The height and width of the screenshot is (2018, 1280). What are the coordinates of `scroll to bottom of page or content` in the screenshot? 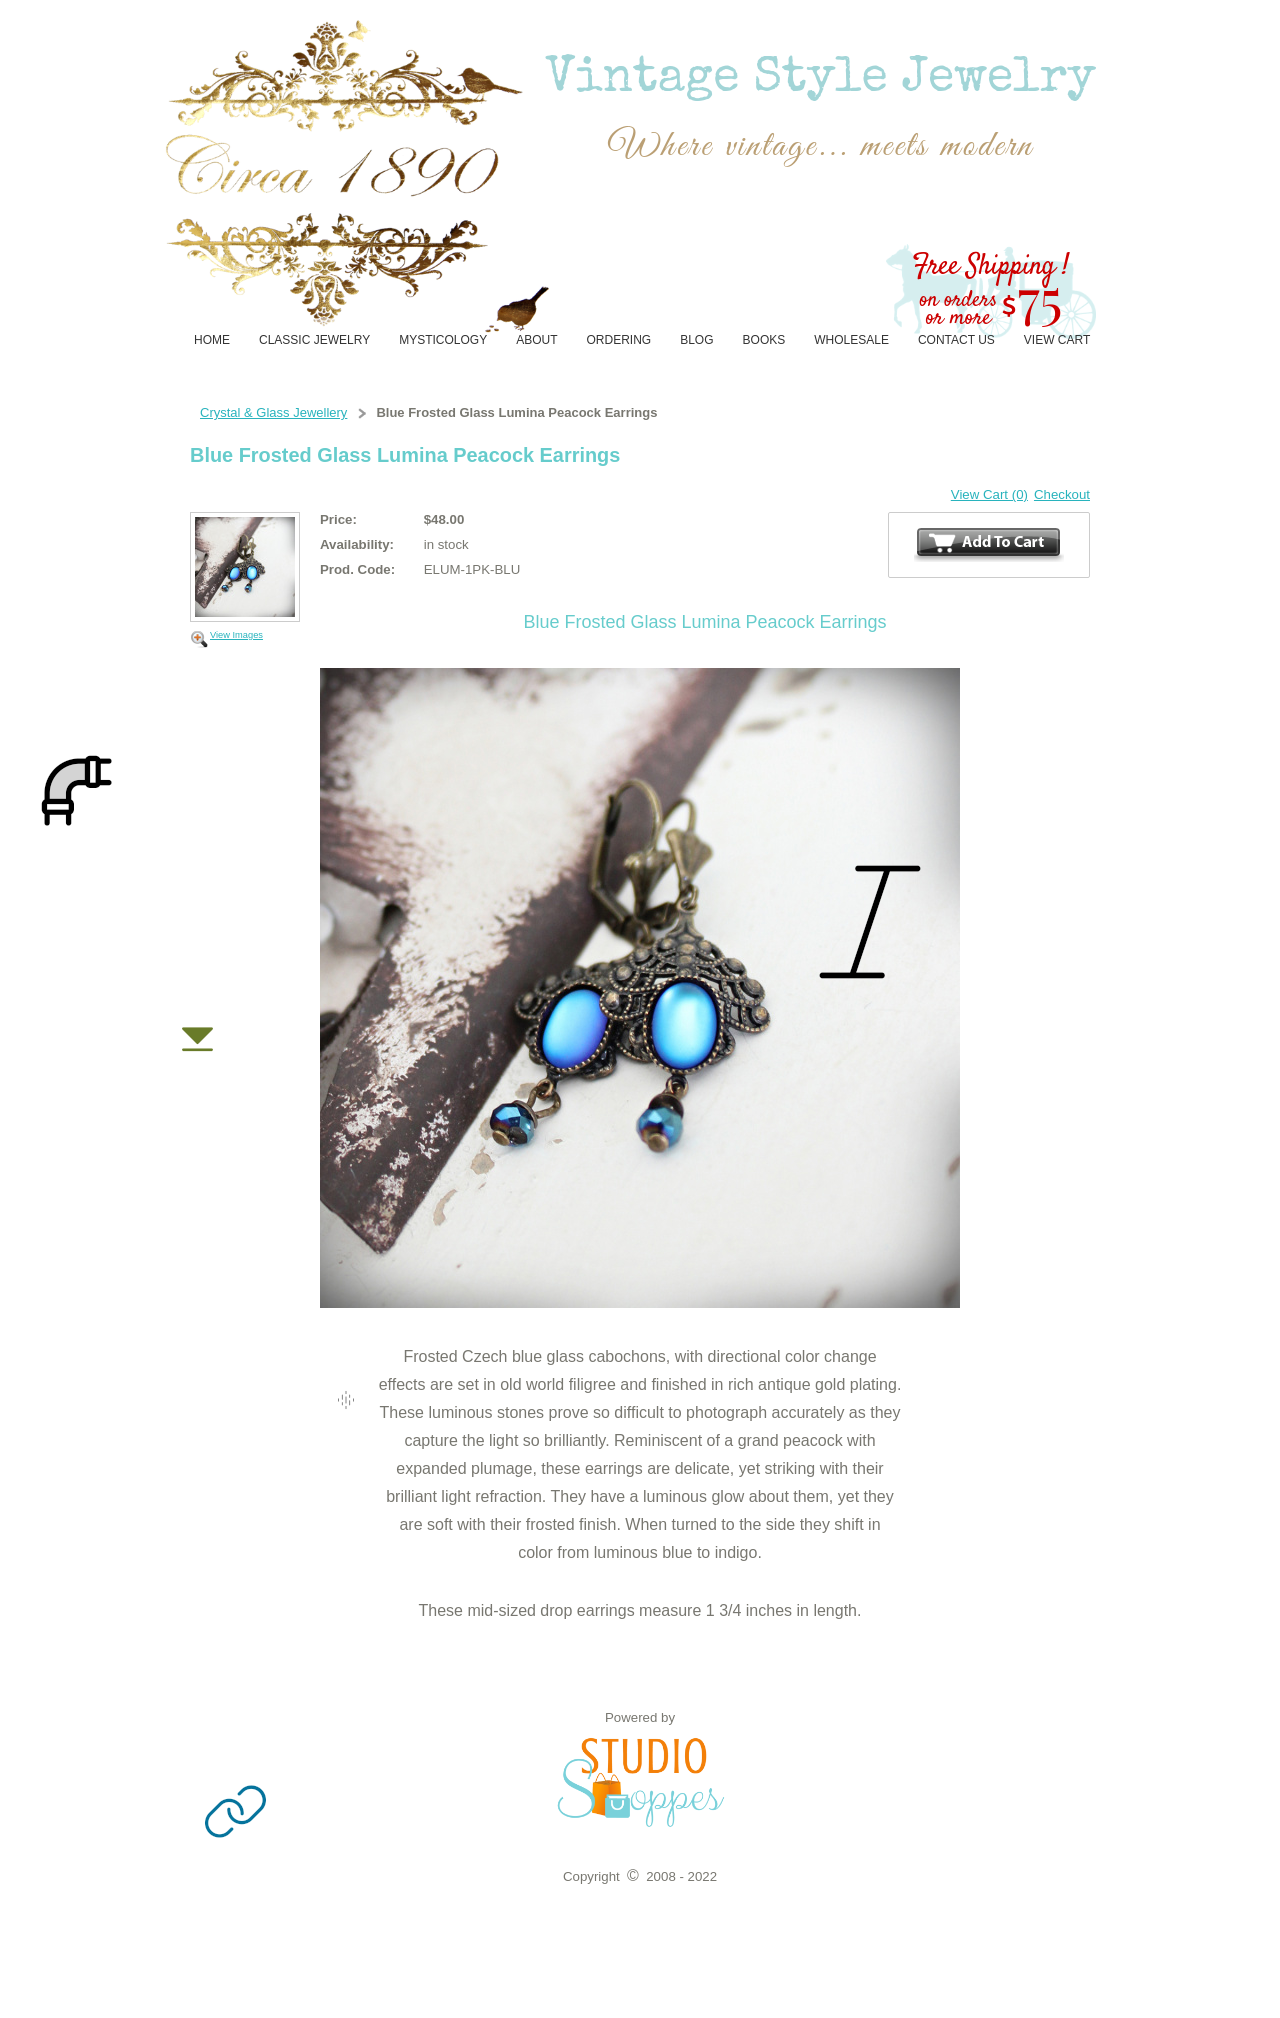 It's located at (197, 1038).